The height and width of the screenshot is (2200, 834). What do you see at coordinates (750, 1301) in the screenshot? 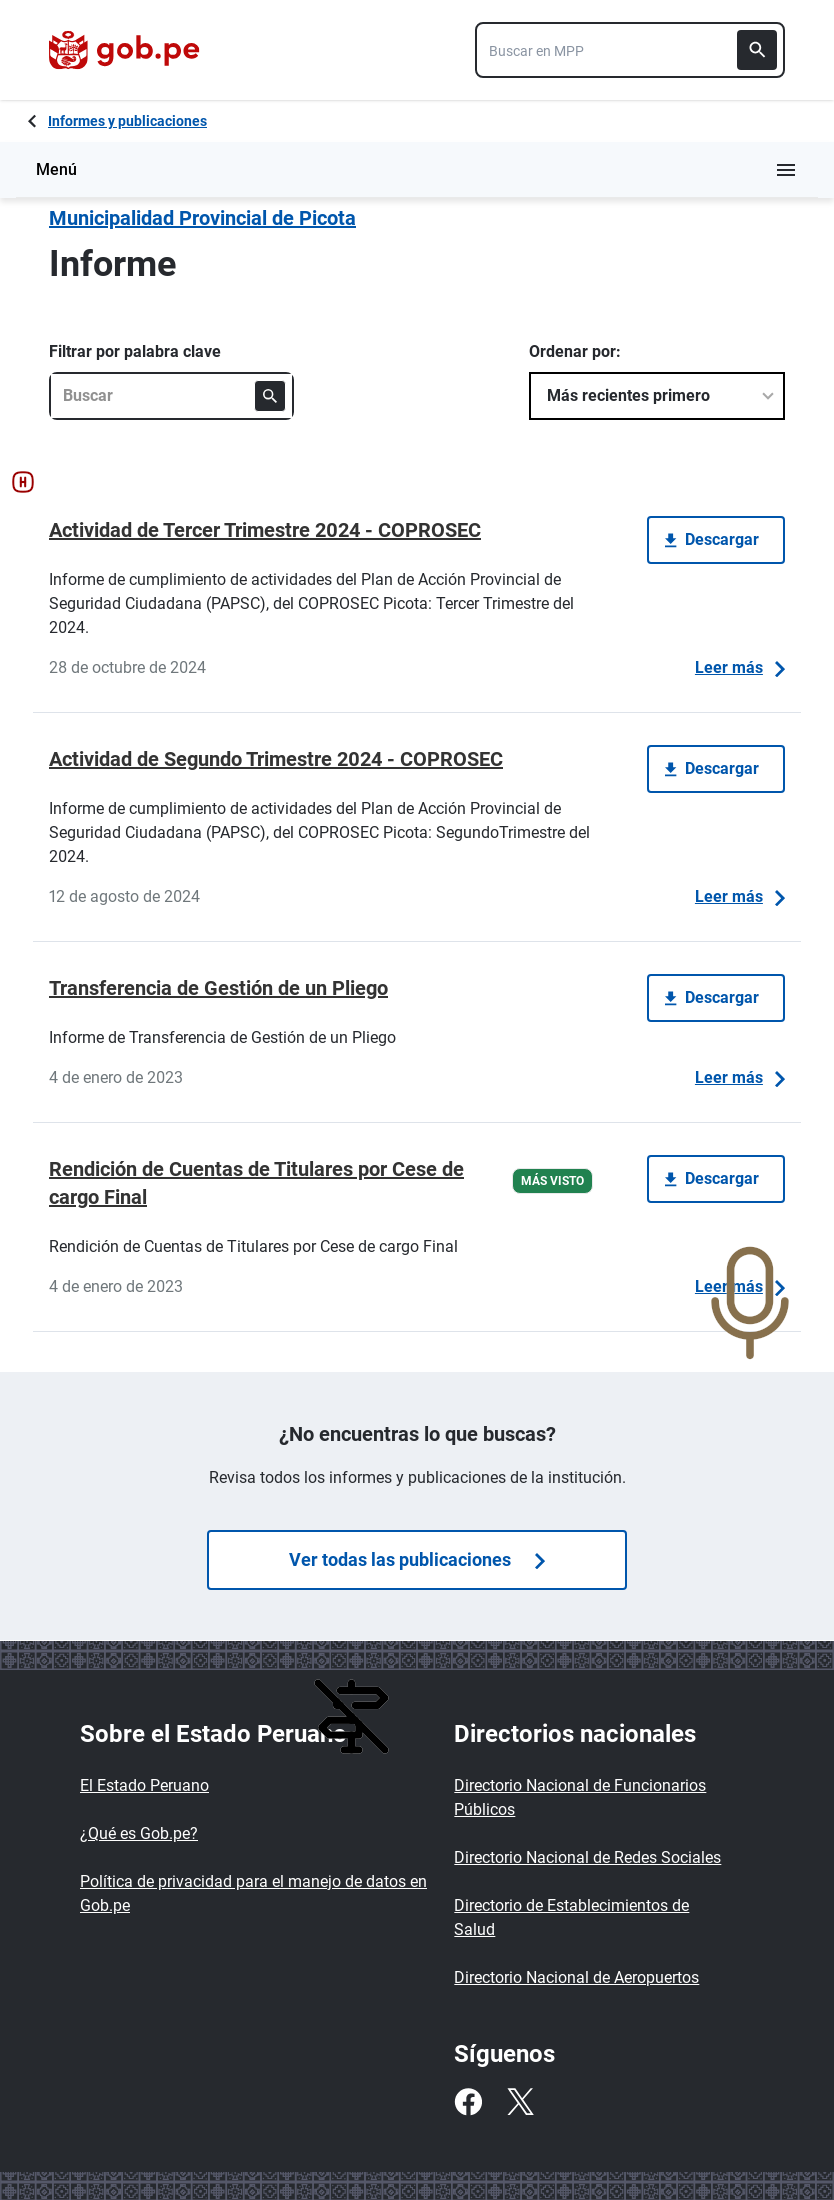
I see `tap to start voice recording` at bounding box center [750, 1301].